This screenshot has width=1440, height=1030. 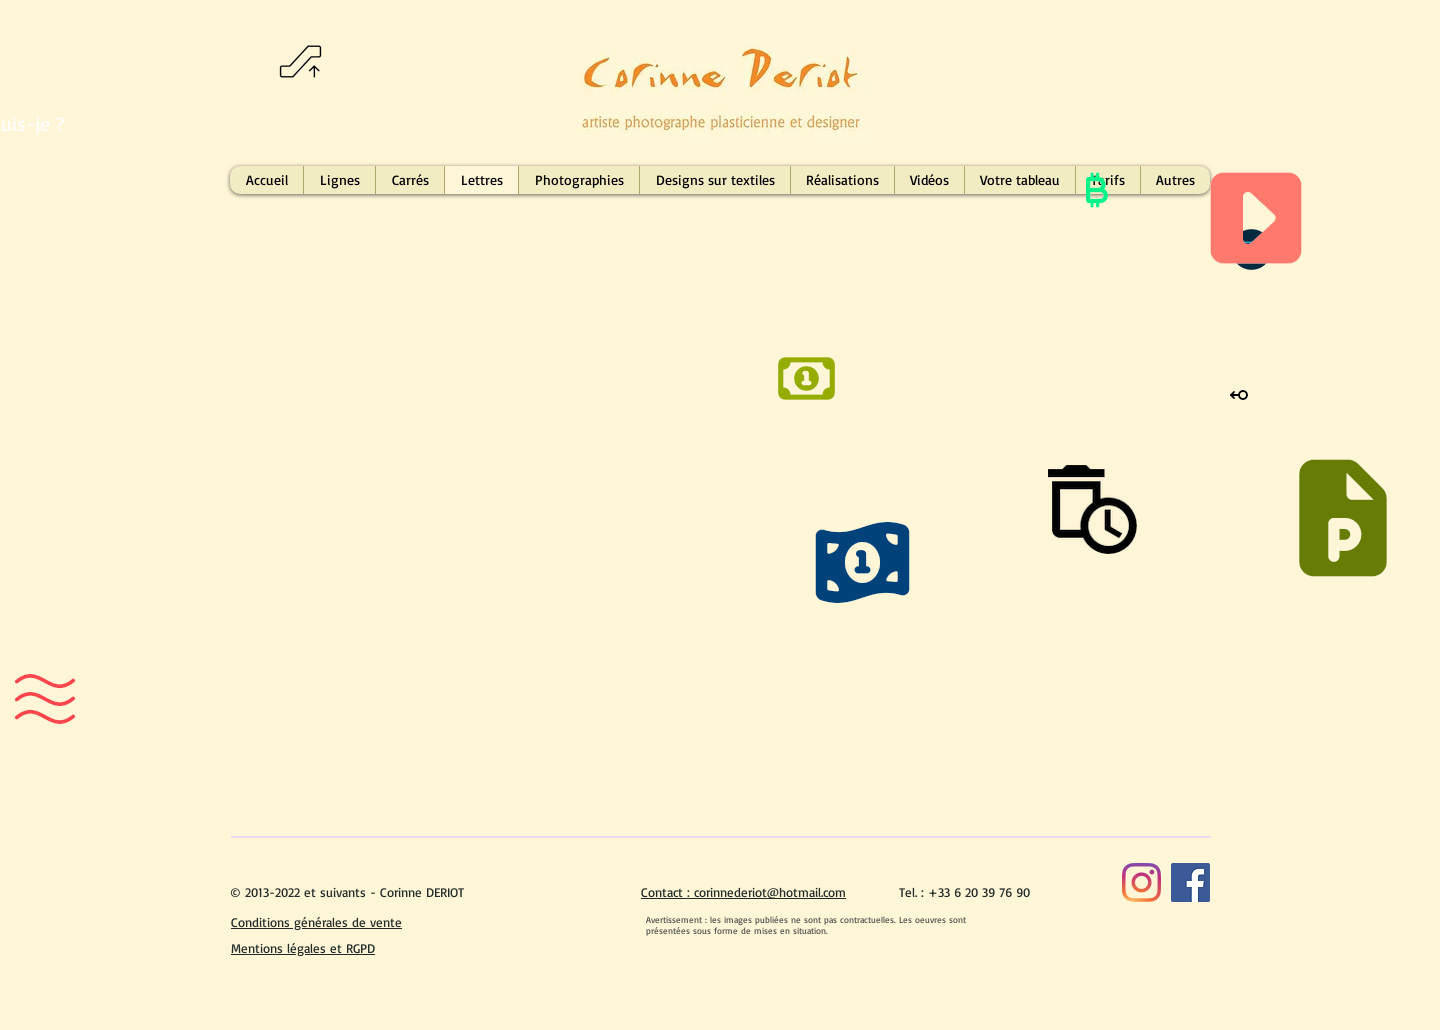 What do you see at coordinates (1256, 218) in the screenshot?
I see `play media or start video` at bounding box center [1256, 218].